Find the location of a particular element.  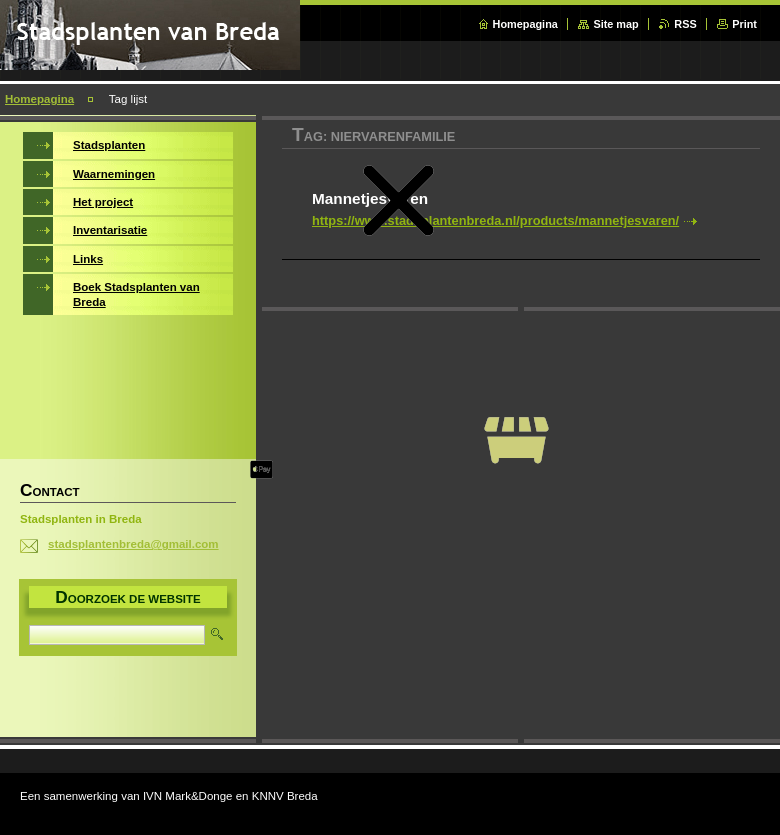

delete items permanently is located at coordinates (516, 438).